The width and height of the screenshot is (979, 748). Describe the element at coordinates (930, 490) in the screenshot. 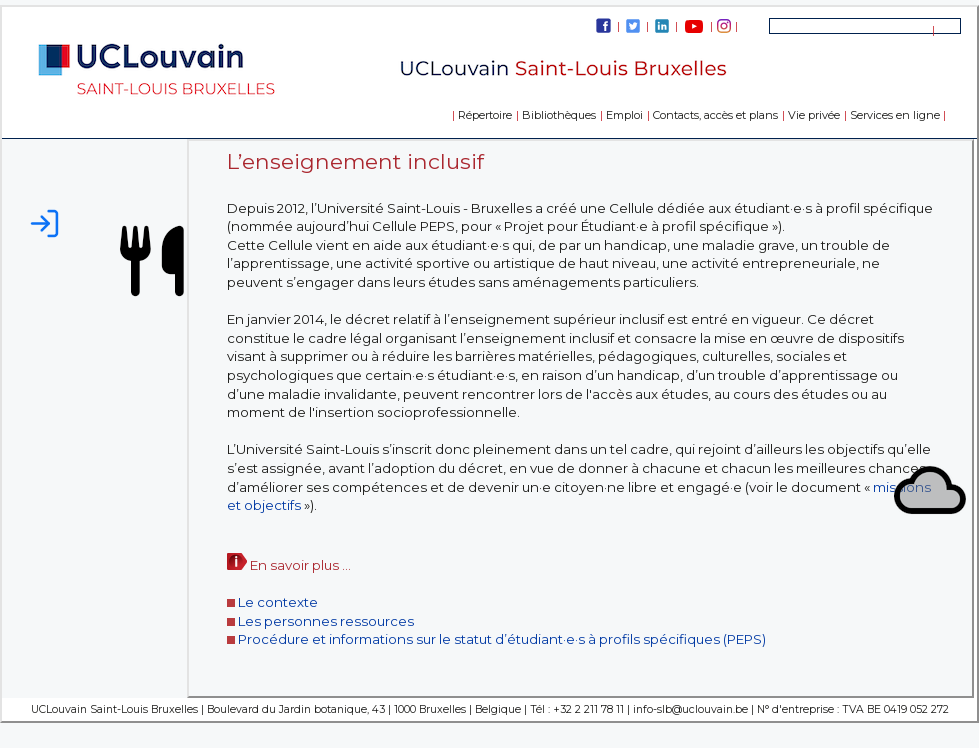

I see `cloud storage or sync status` at that location.